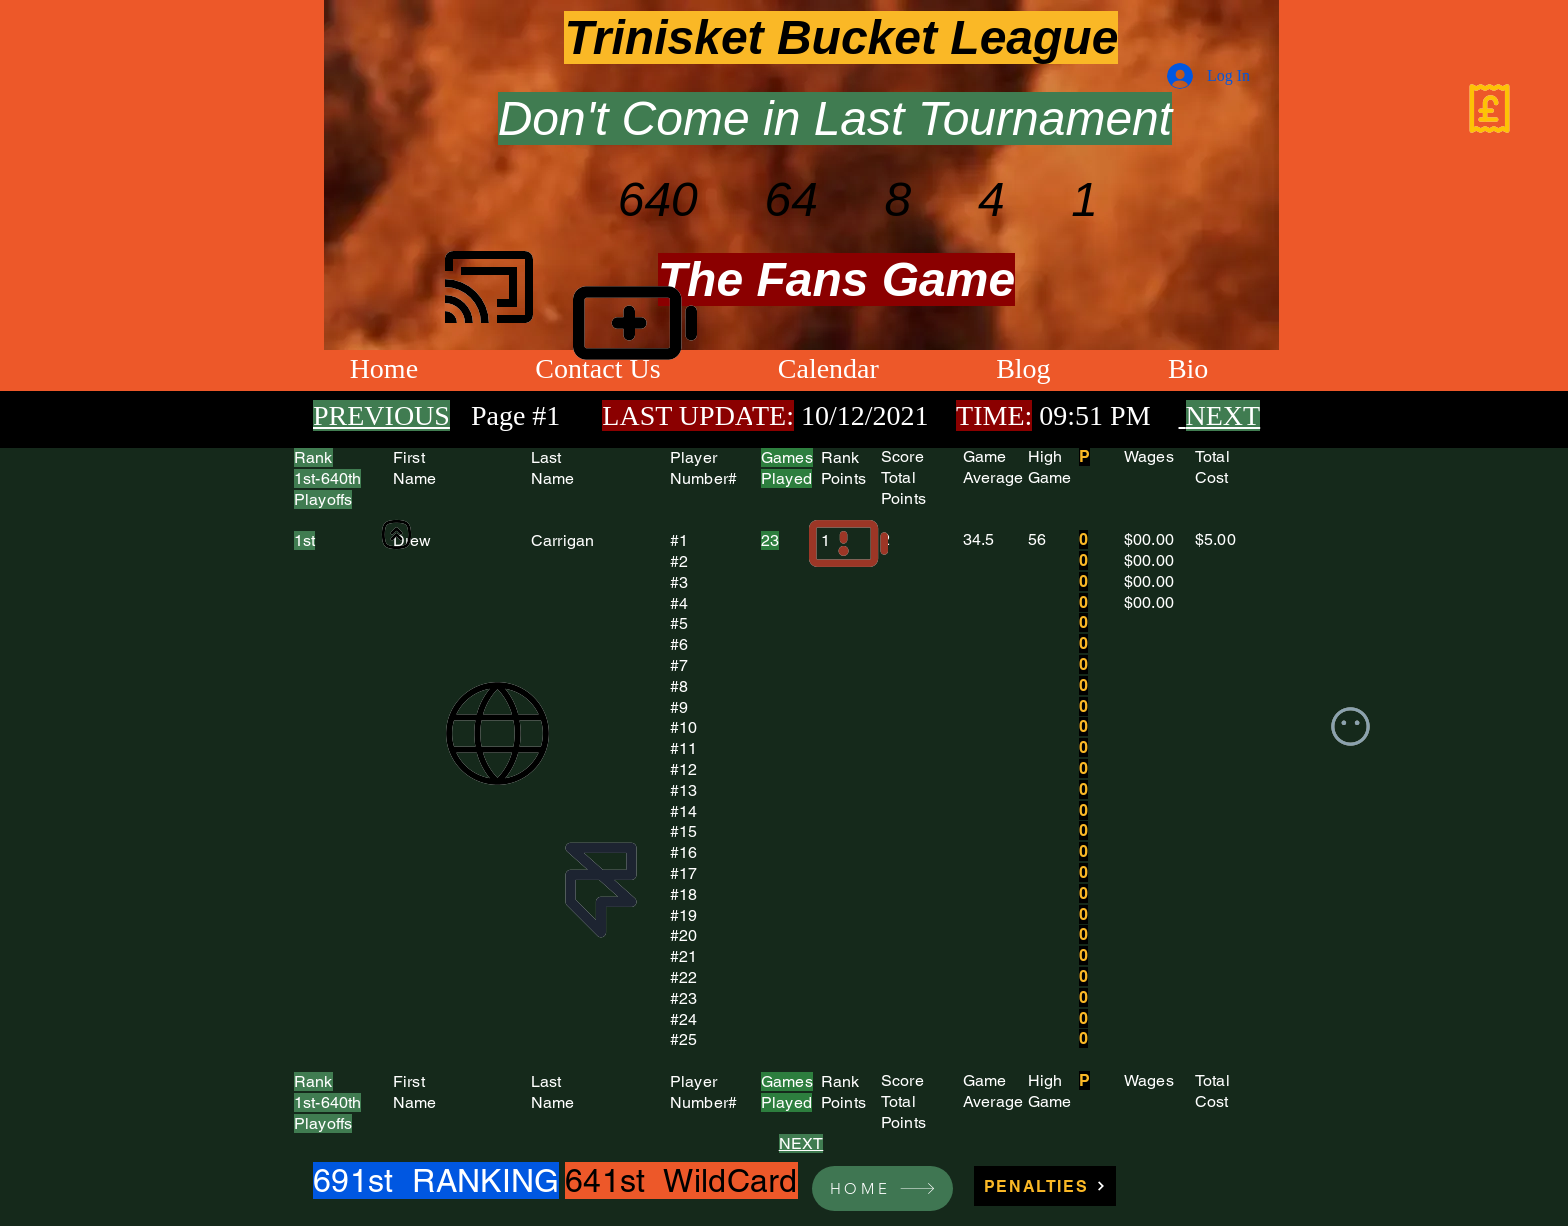  What do you see at coordinates (497, 733) in the screenshot?
I see `access global or international settings` at bounding box center [497, 733].